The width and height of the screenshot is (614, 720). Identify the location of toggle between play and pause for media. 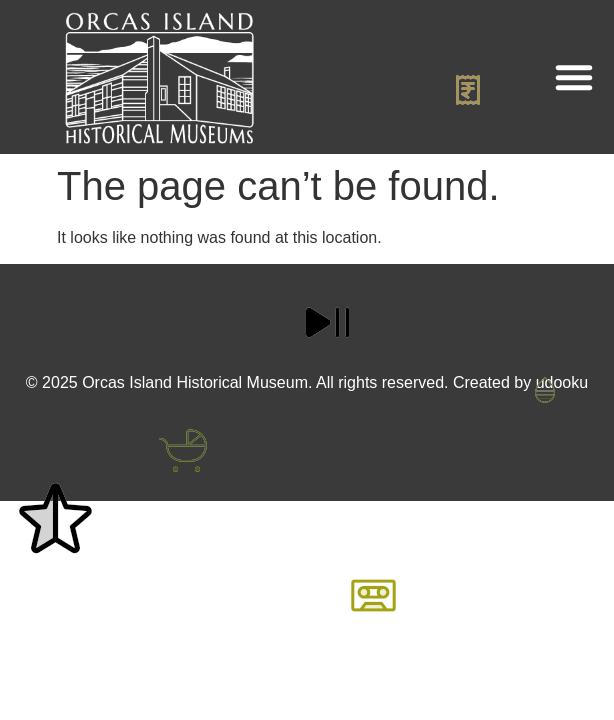
(327, 322).